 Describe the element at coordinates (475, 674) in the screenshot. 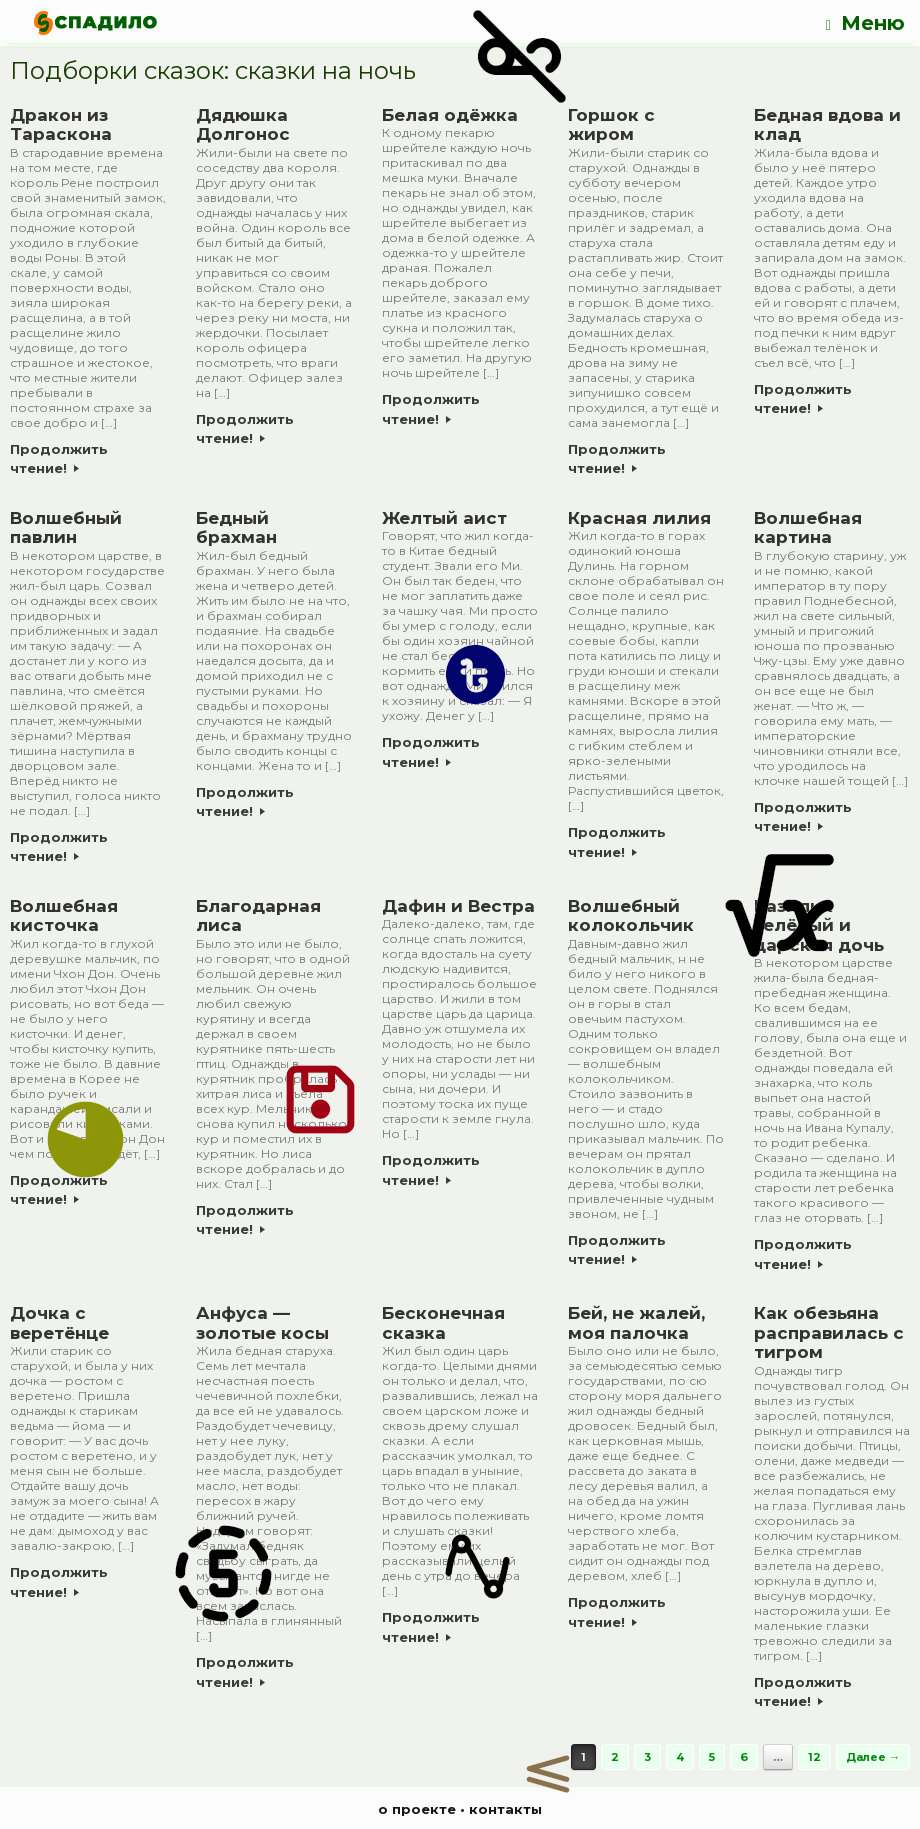

I see `bangladeshi taka currency indicator` at that location.